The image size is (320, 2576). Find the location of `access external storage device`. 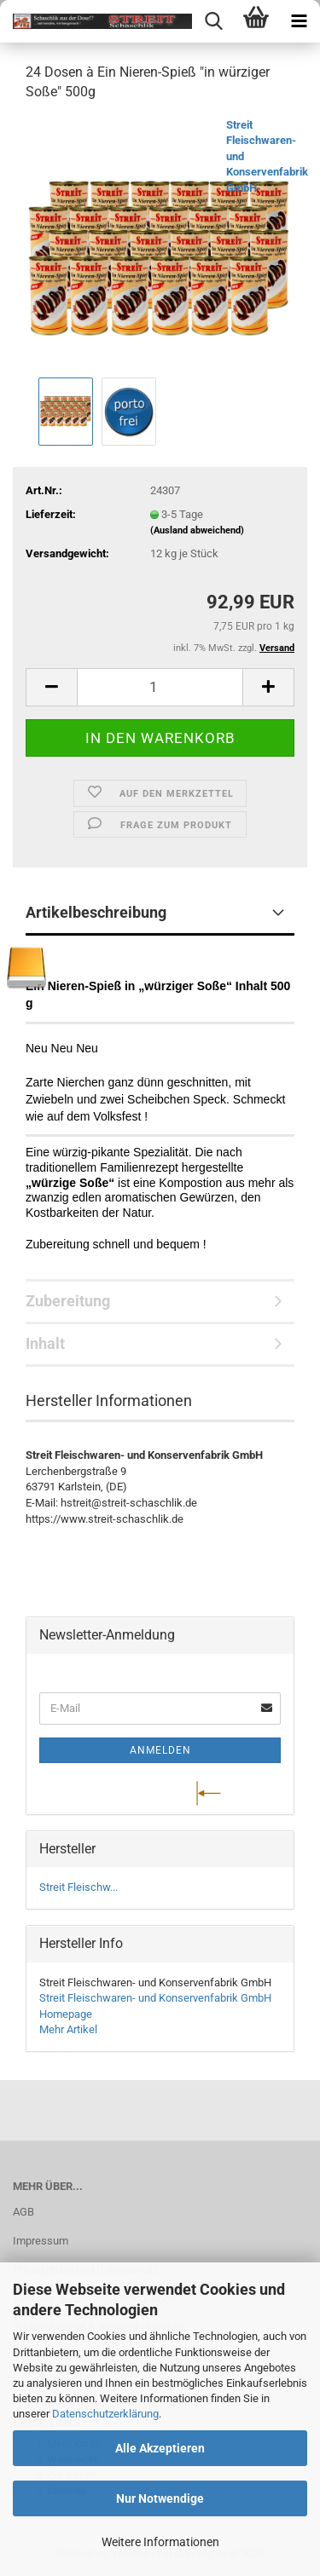

access external storage device is located at coordinates (26, 968).